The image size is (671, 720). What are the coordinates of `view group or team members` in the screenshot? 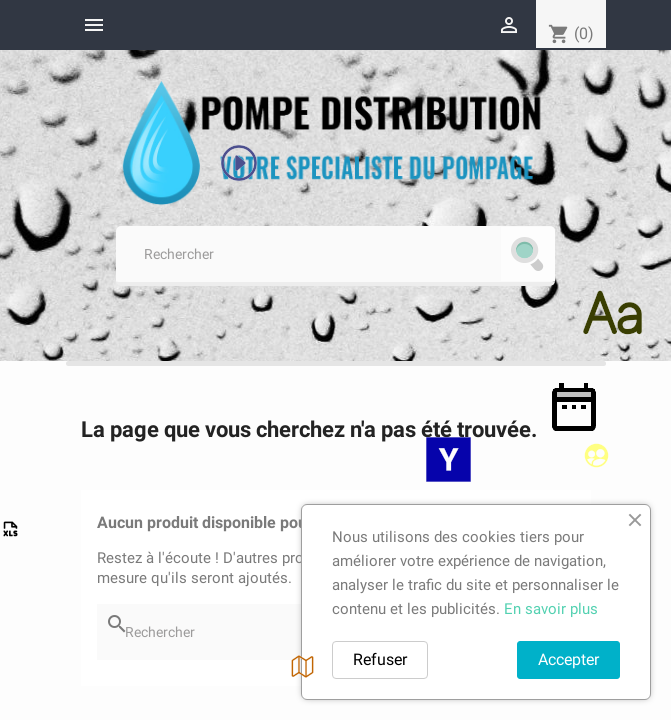 It's located at (596, 455).